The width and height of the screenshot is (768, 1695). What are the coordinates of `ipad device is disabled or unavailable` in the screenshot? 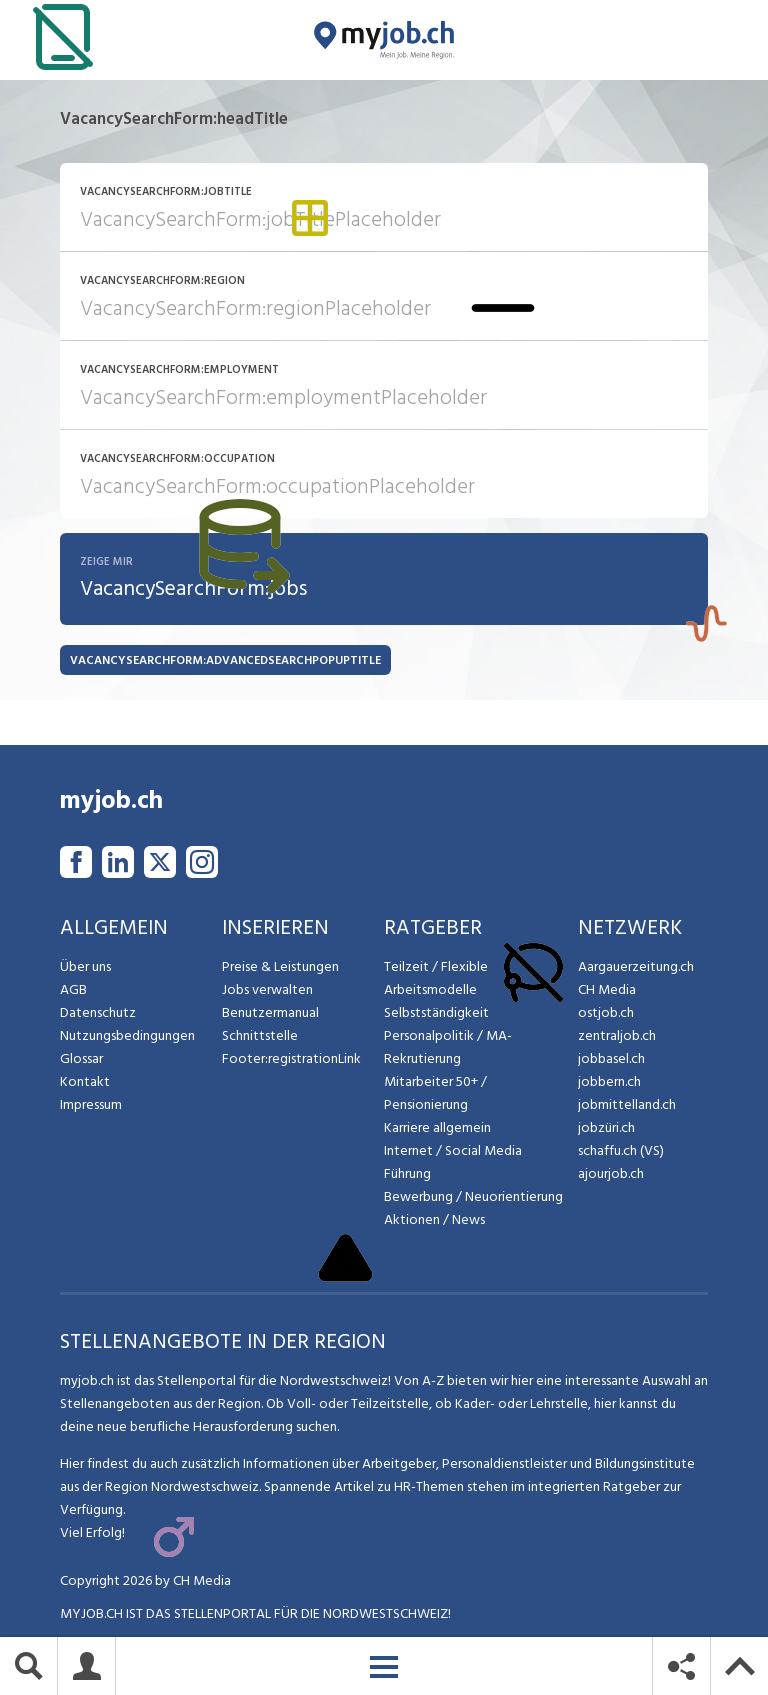 It's located at (63, 37).